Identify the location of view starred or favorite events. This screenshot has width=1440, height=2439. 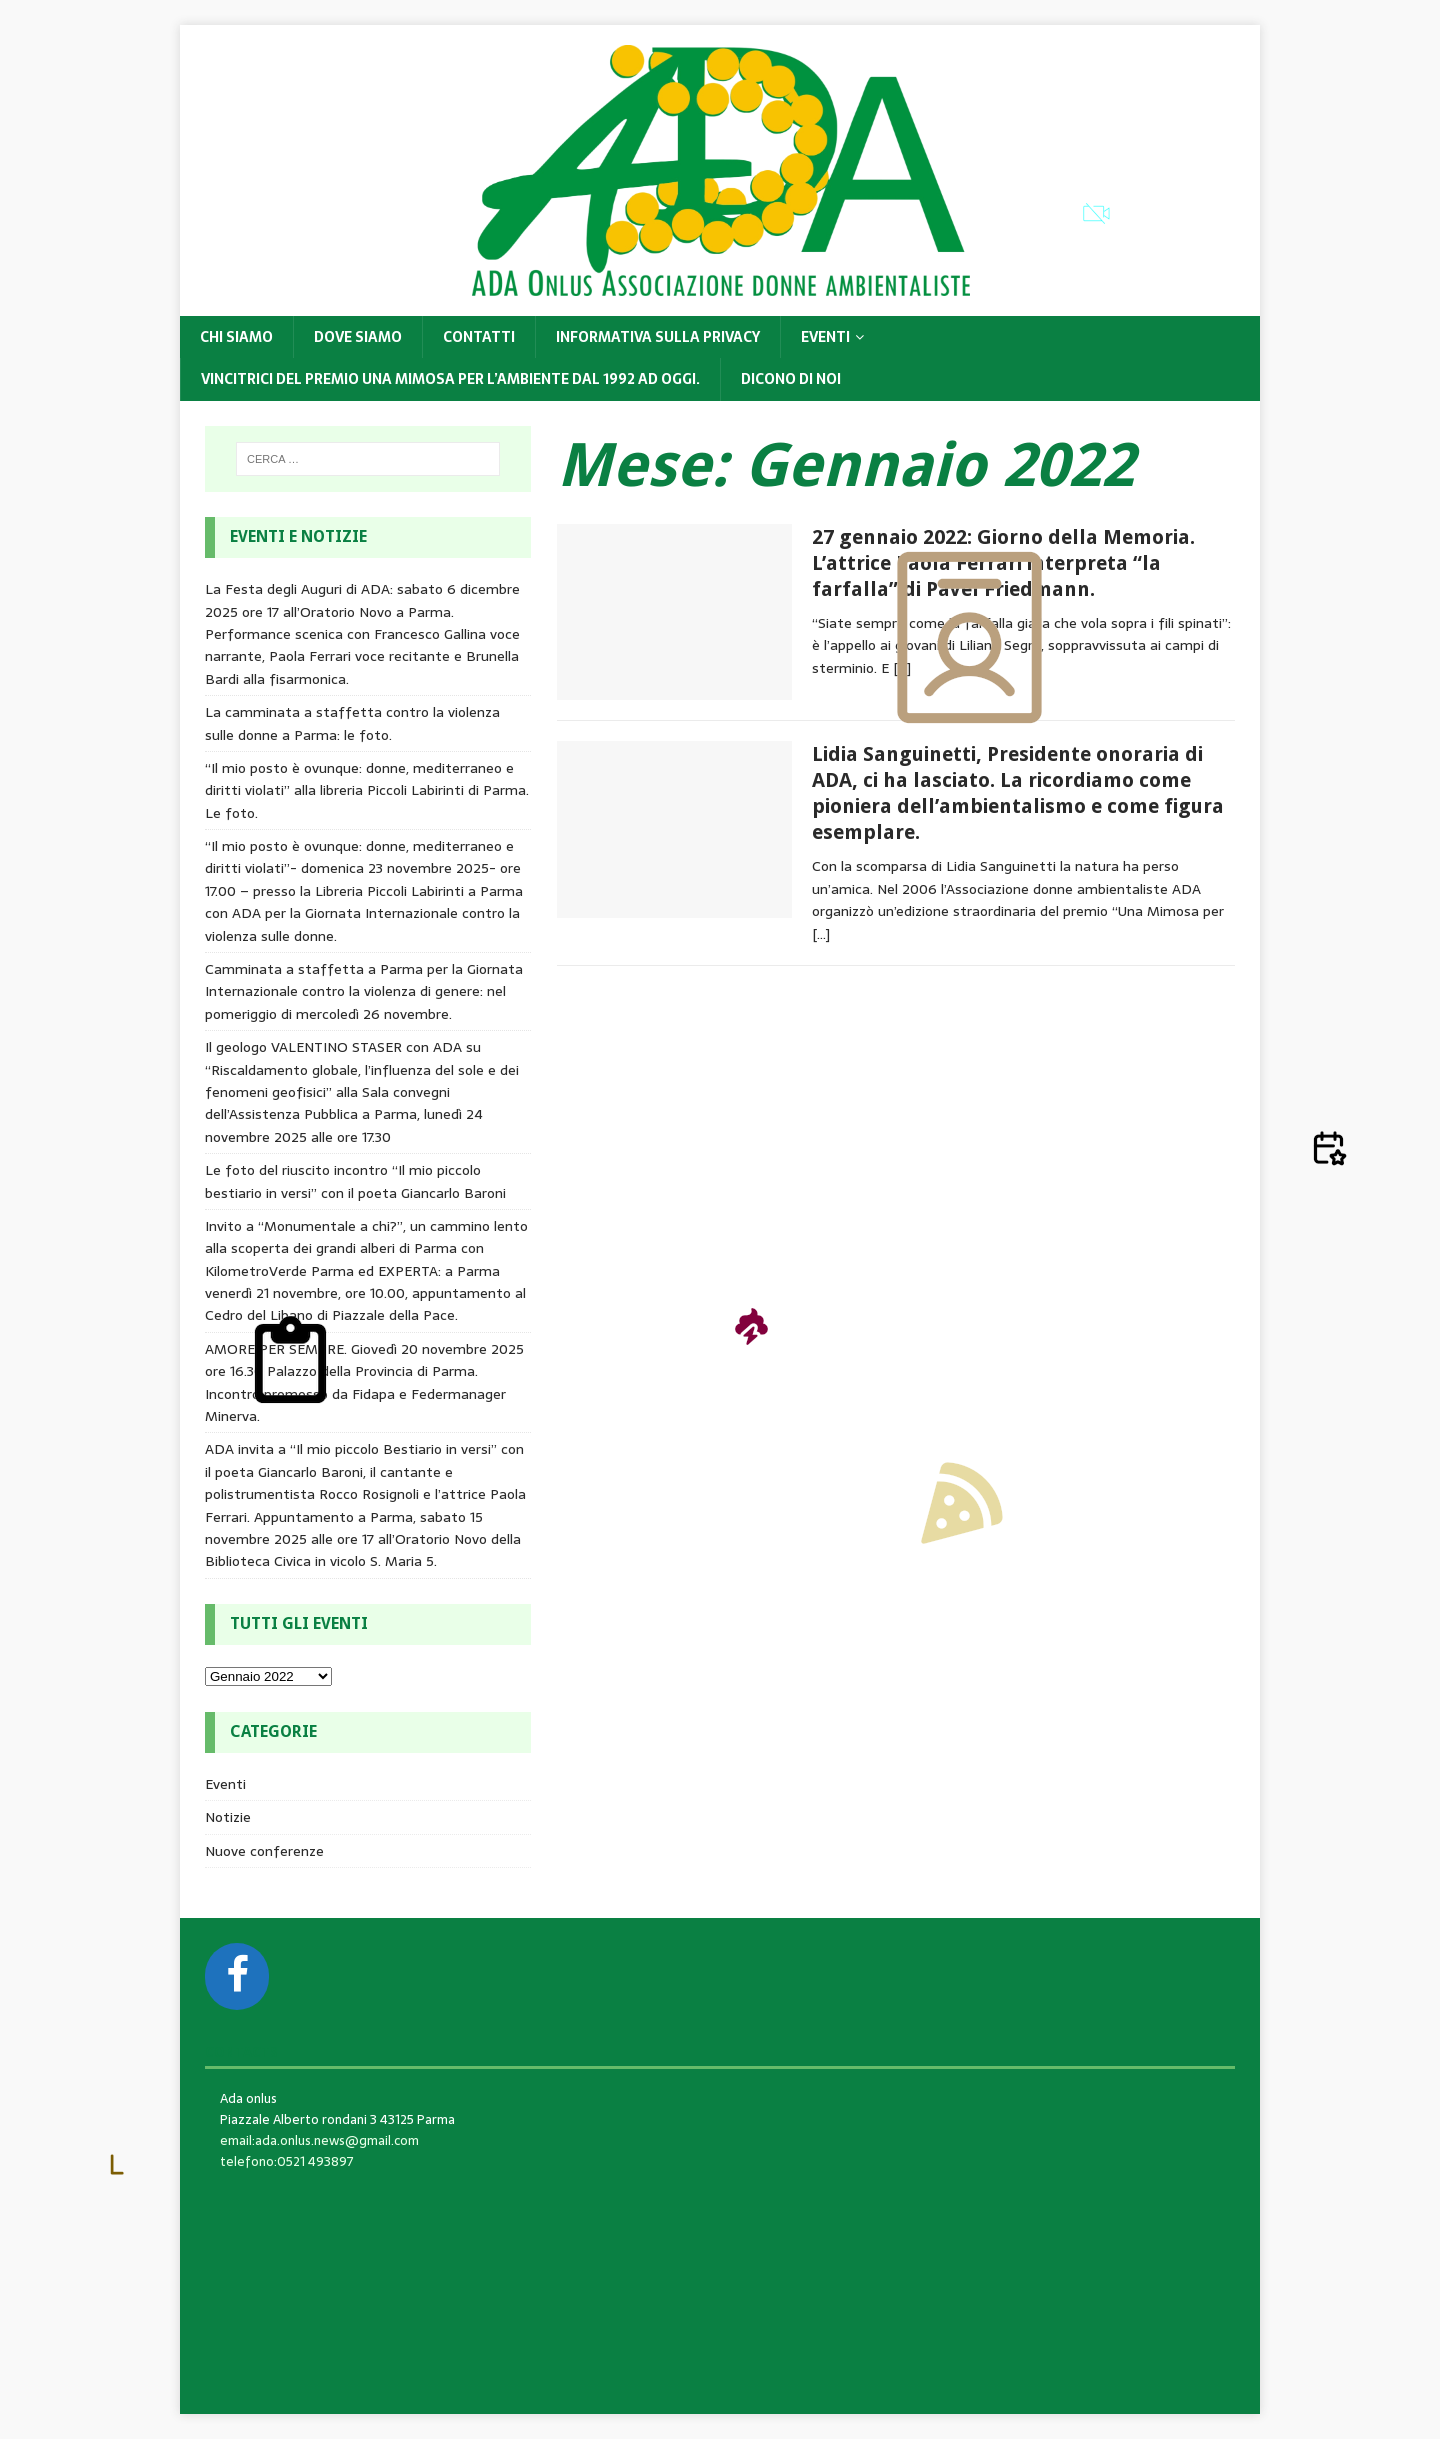
(1328, 1147).